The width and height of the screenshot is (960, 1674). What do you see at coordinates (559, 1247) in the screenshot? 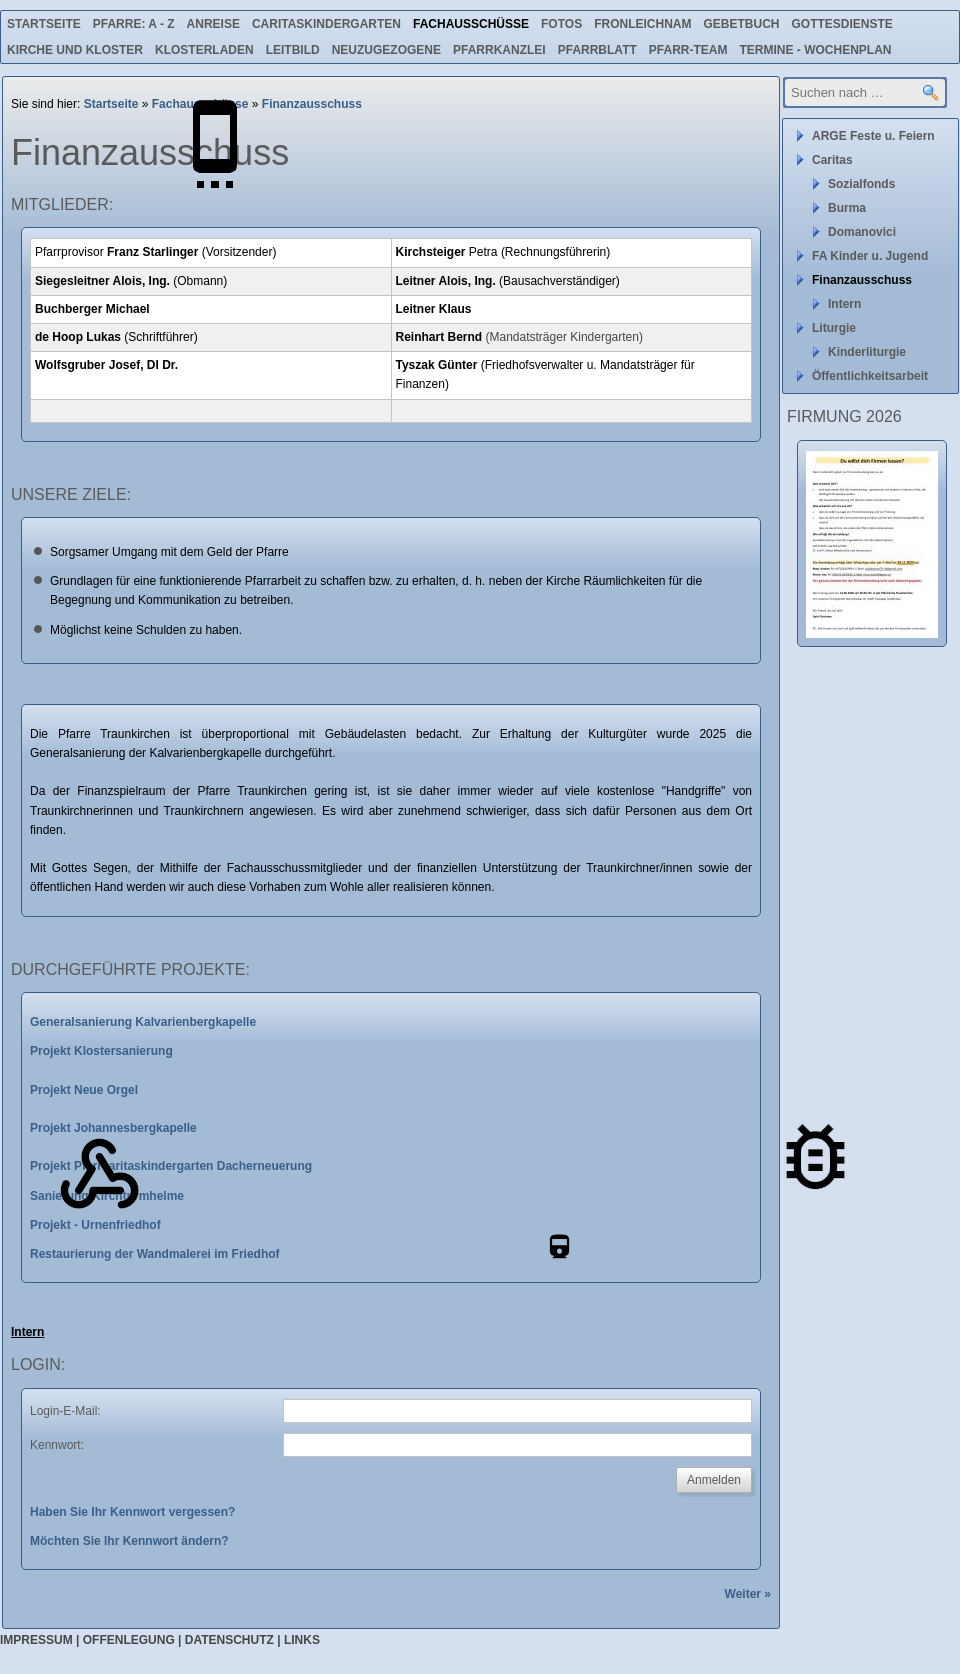
I see `get train or railway directions` at bounding box center [559, 1247].